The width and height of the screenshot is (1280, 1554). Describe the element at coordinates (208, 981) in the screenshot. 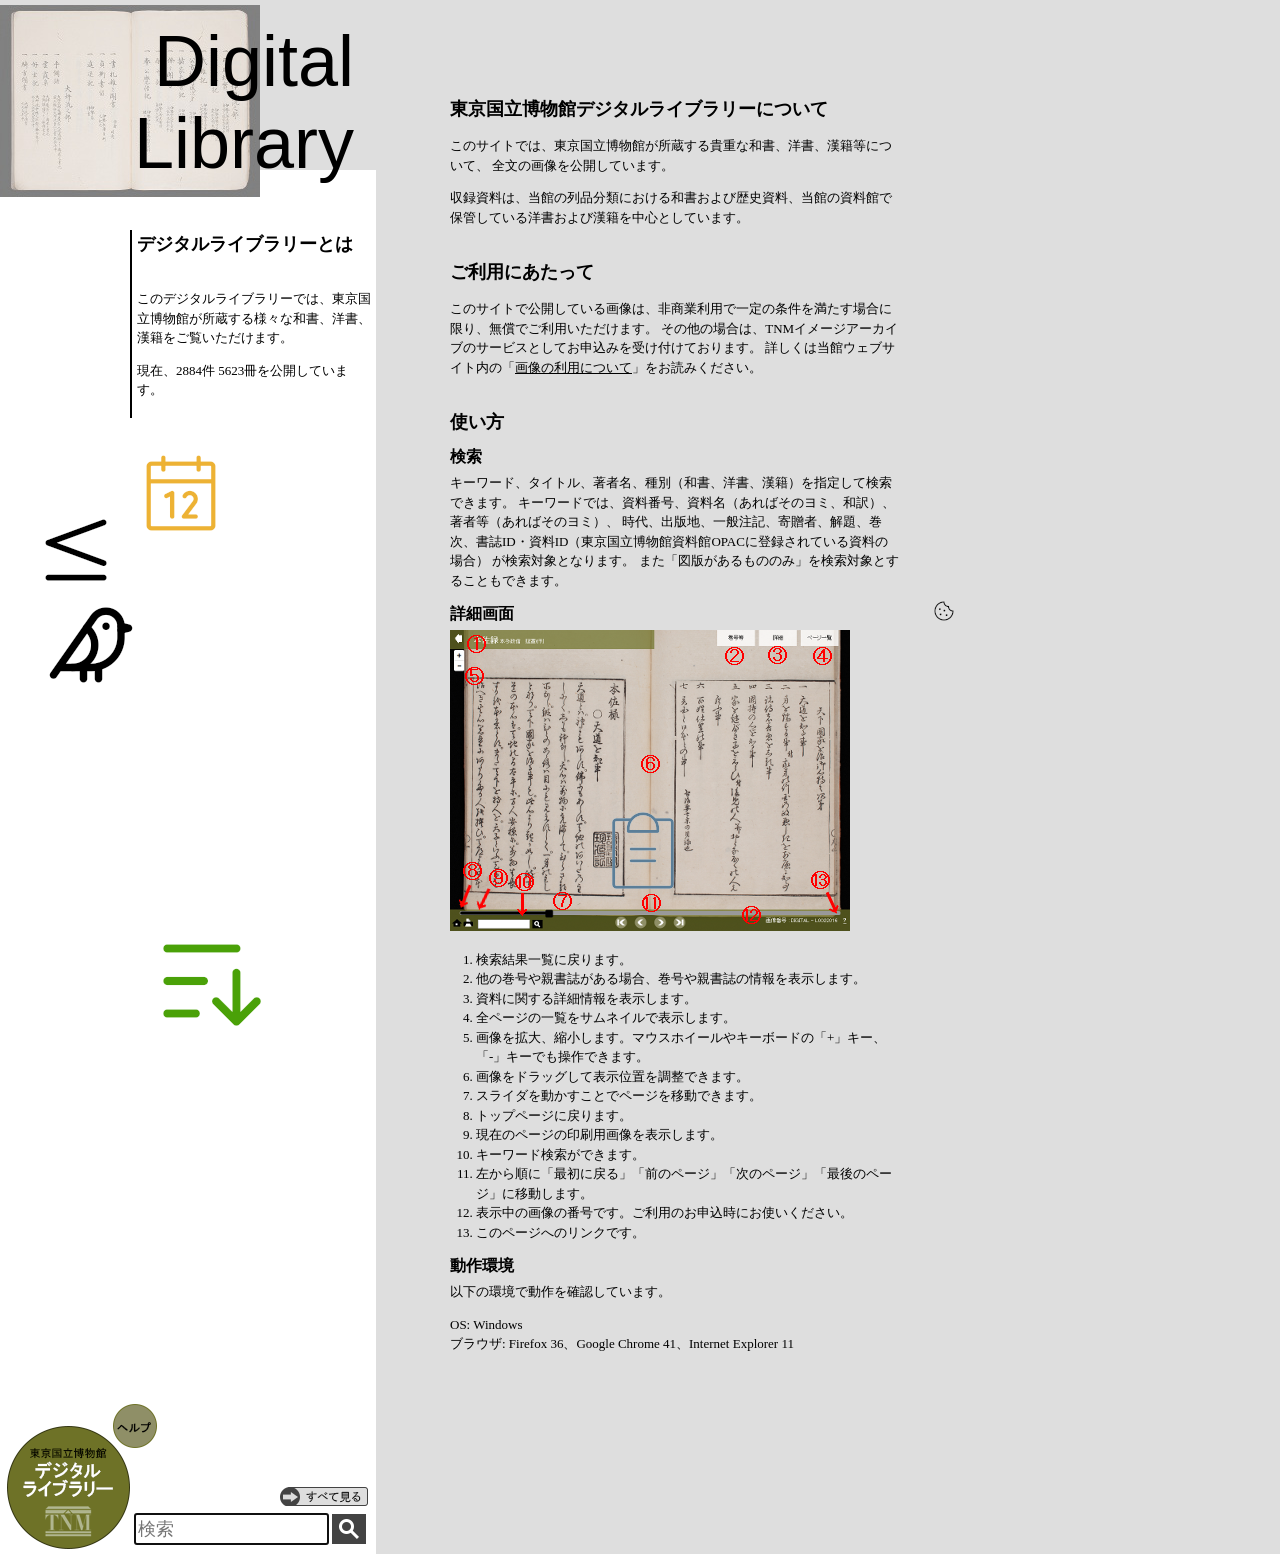

I see `sort items in ascending order` at that location.